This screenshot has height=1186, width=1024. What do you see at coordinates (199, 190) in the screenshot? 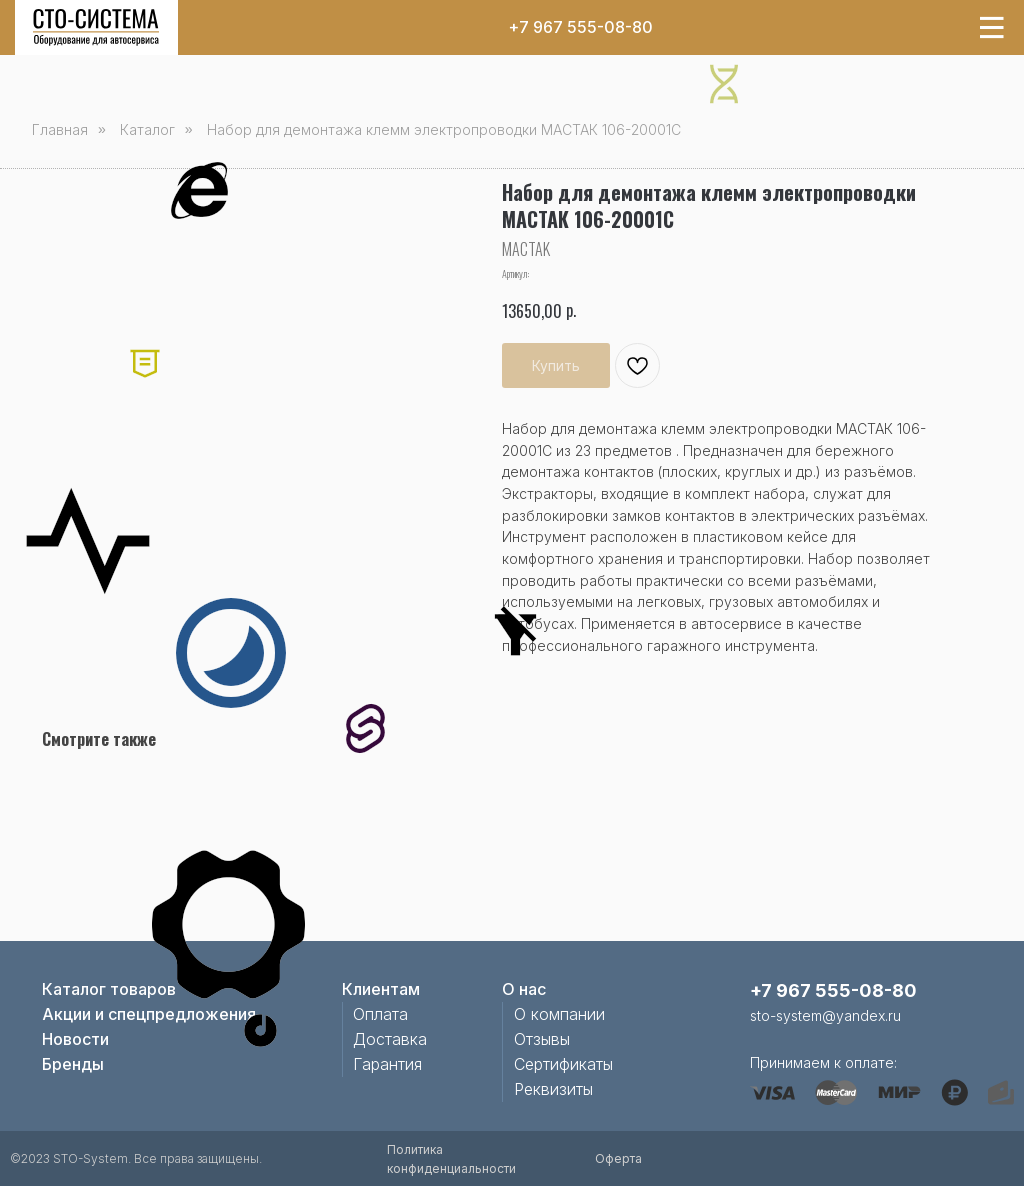
I see `open internet explorer browser` at bounding box center [199, 190].